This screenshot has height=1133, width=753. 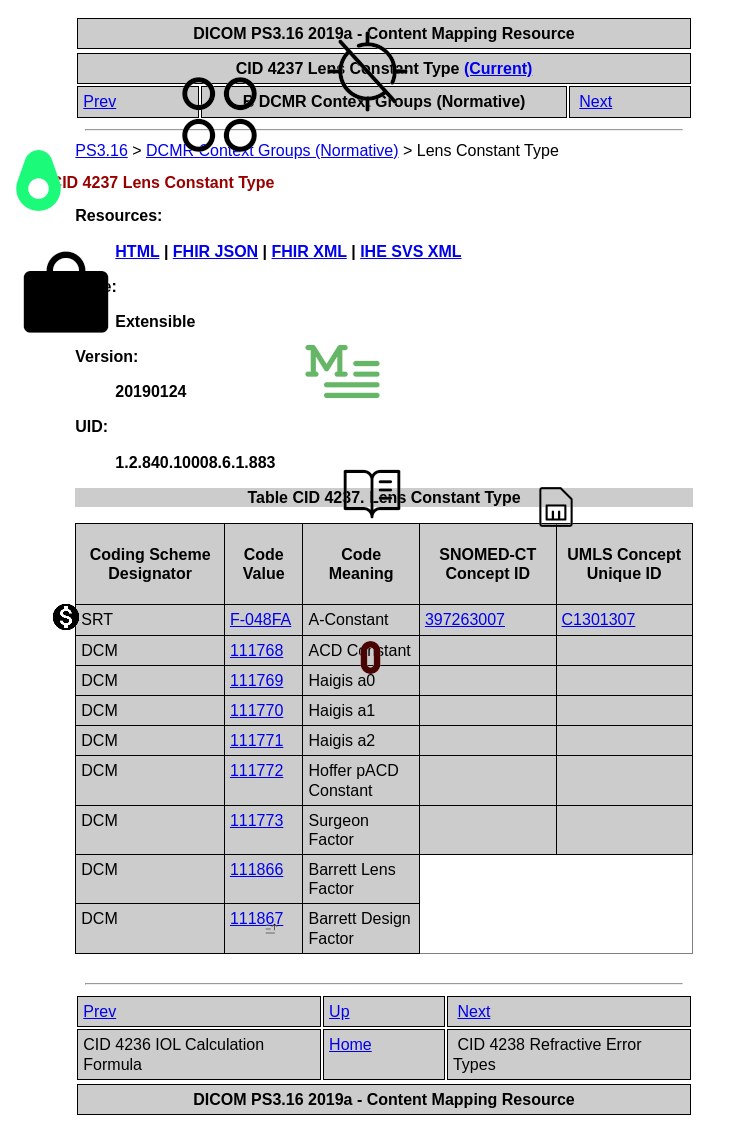 I want to click on manage sim card settings, so click(x=556, y=507).